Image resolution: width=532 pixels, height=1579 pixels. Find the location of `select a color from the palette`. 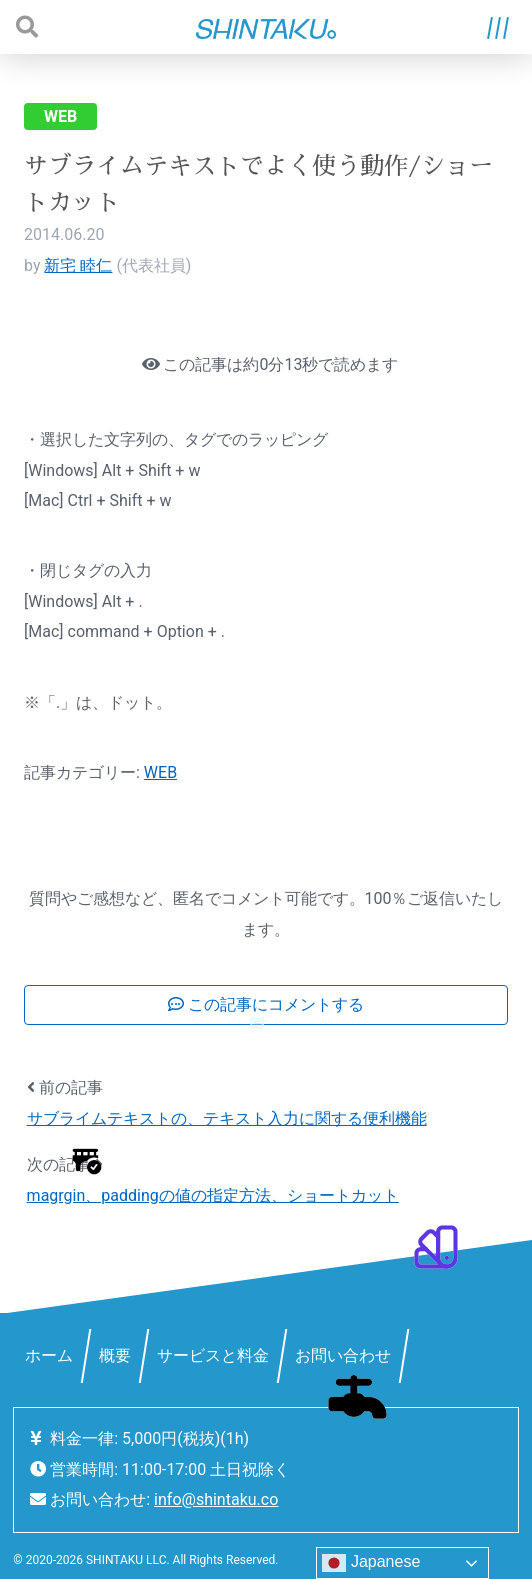

select a color from the palette is located at coordinates (436, 1247).